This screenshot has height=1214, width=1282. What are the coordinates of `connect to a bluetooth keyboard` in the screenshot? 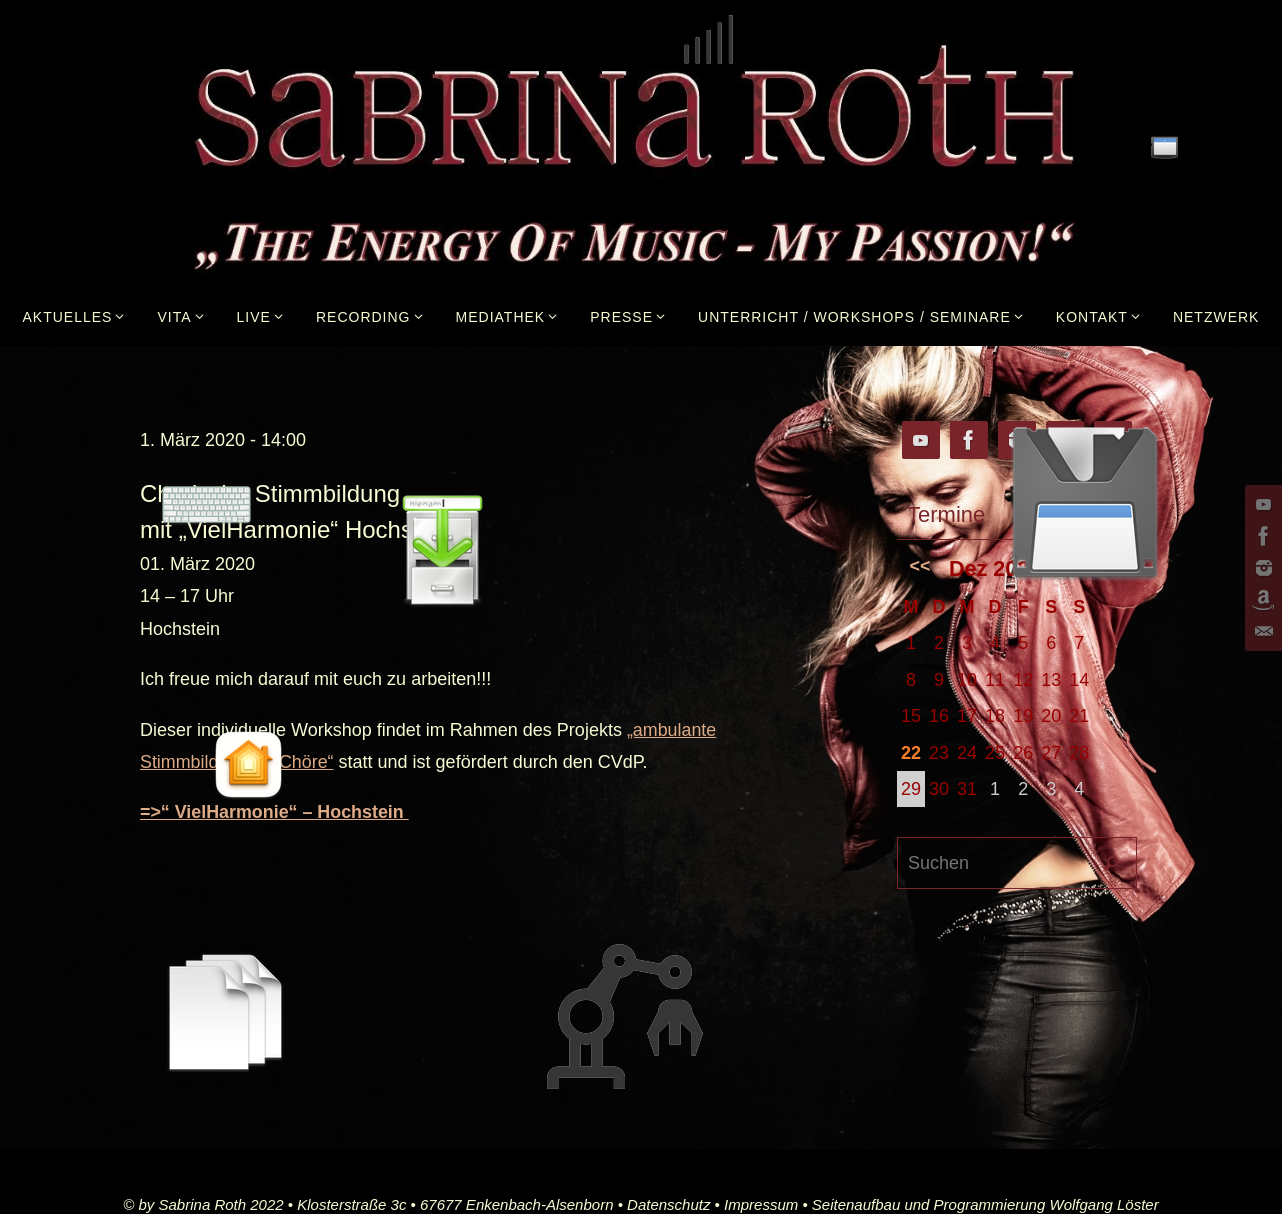 It's located at (206, 504).